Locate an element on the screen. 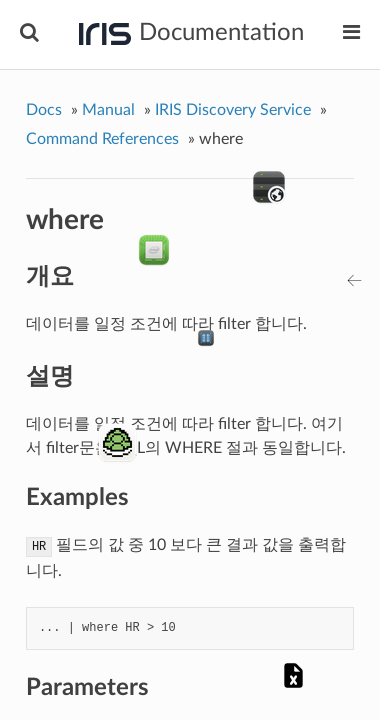 This screenshot has height=720, width=380. view CPU or processor information is located at coordinates (154, 250).